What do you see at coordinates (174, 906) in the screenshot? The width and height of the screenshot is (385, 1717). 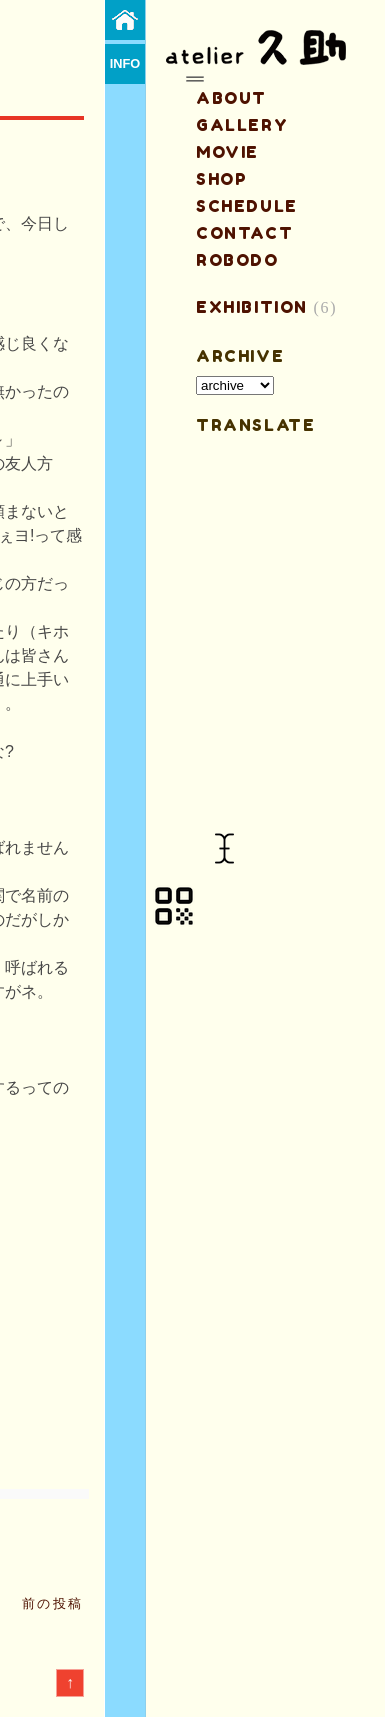 I see `scan or generate a QR code` at bounding box center [174, 906].